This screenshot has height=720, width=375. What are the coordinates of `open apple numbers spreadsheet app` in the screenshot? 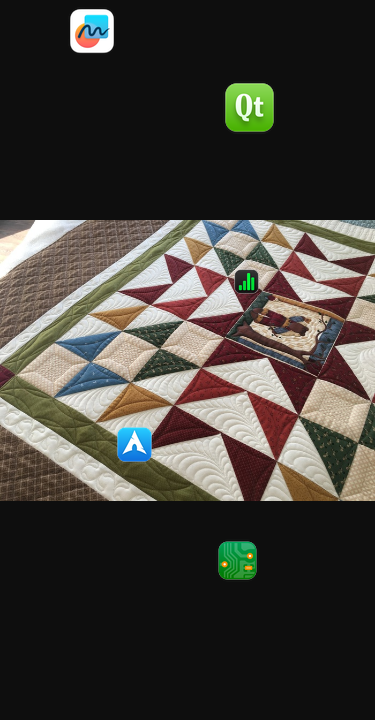 It's located at (246, 281).